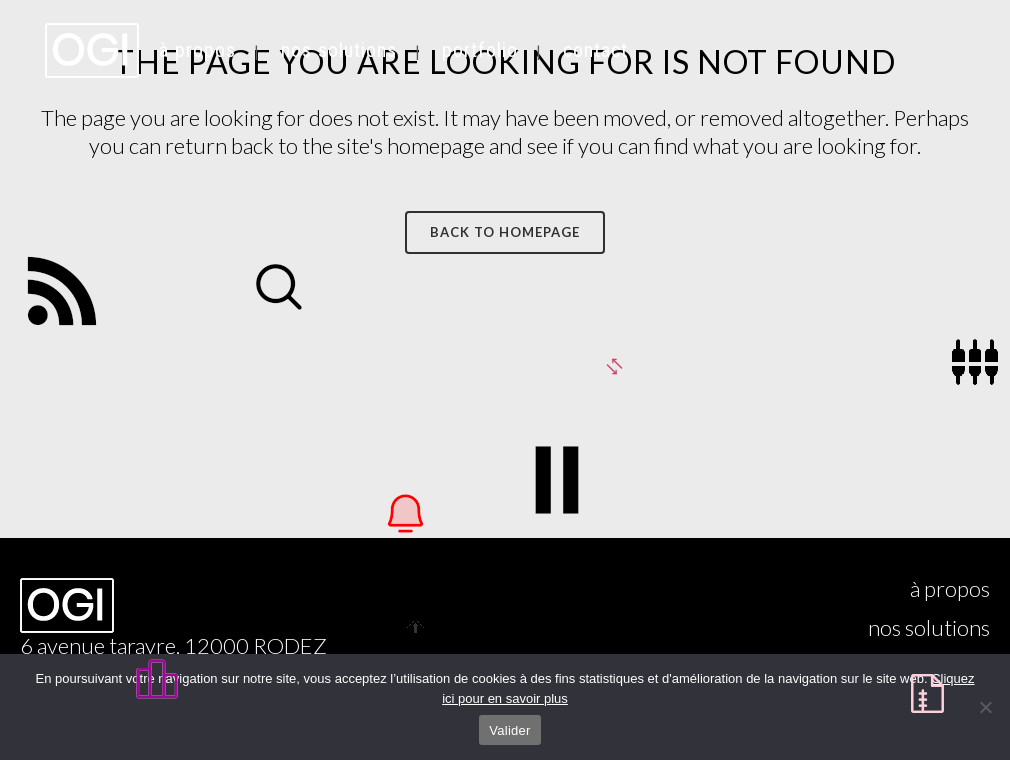 This screenshot has width=1010, height=760. Describe the element at coordinates (405, 513) in the screenshot. I see `view notifications` at that location.